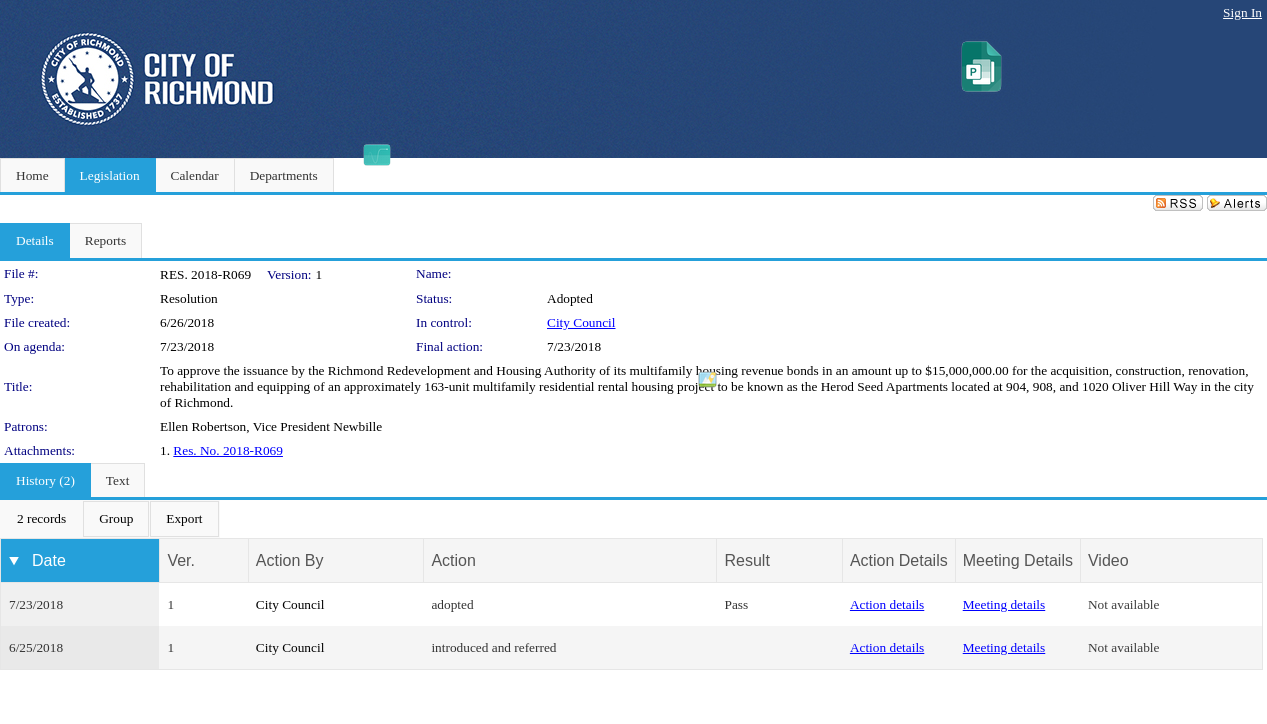  What do you see at coordinates (377, 155) in the screenshot?
I see `open system resource usage monitor` at bounding box center [377, 155].